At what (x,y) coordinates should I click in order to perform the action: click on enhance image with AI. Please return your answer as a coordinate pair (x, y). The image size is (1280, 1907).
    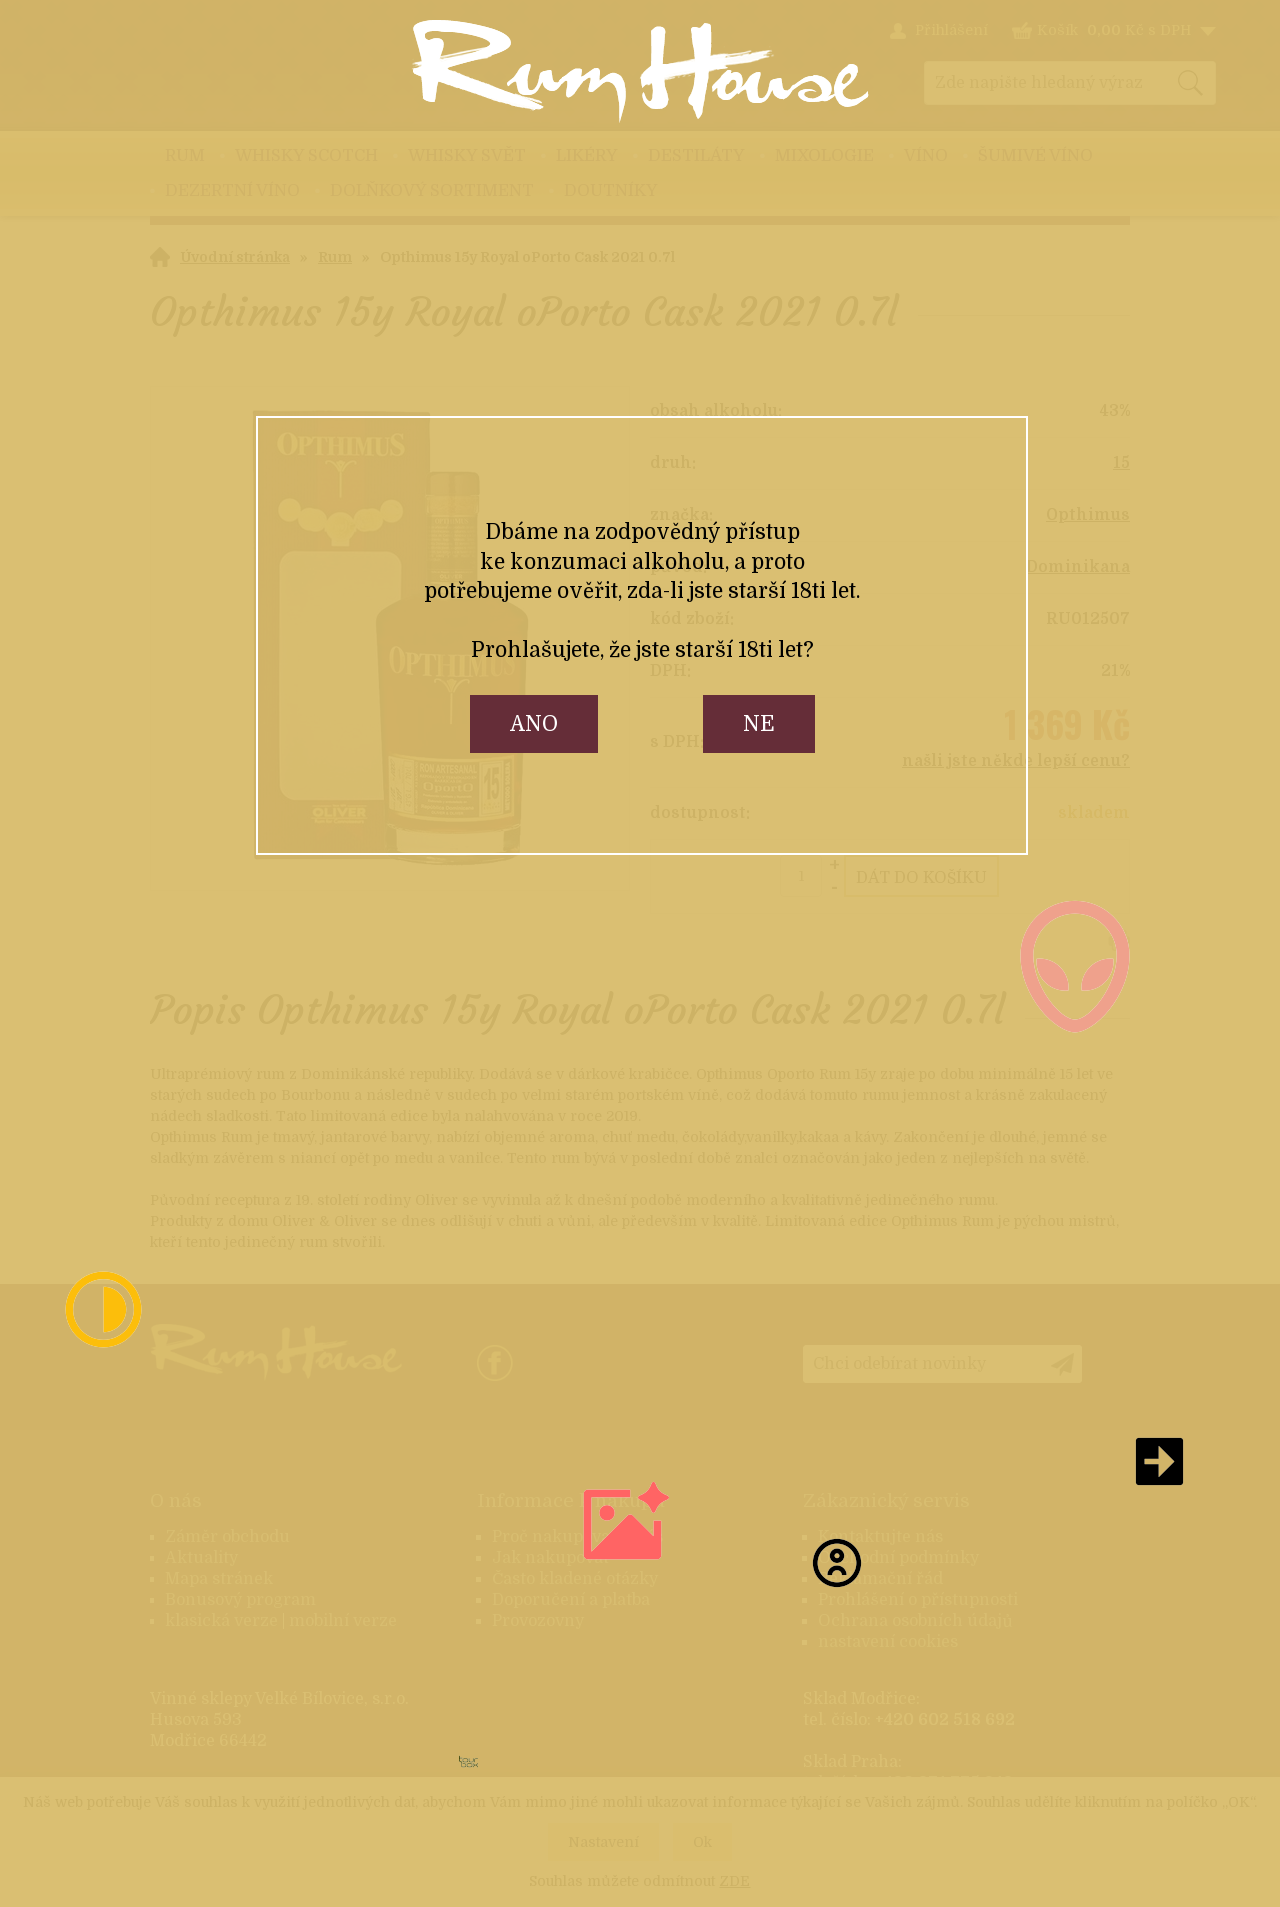
    Looking at the image, I should click on (622, 1524).